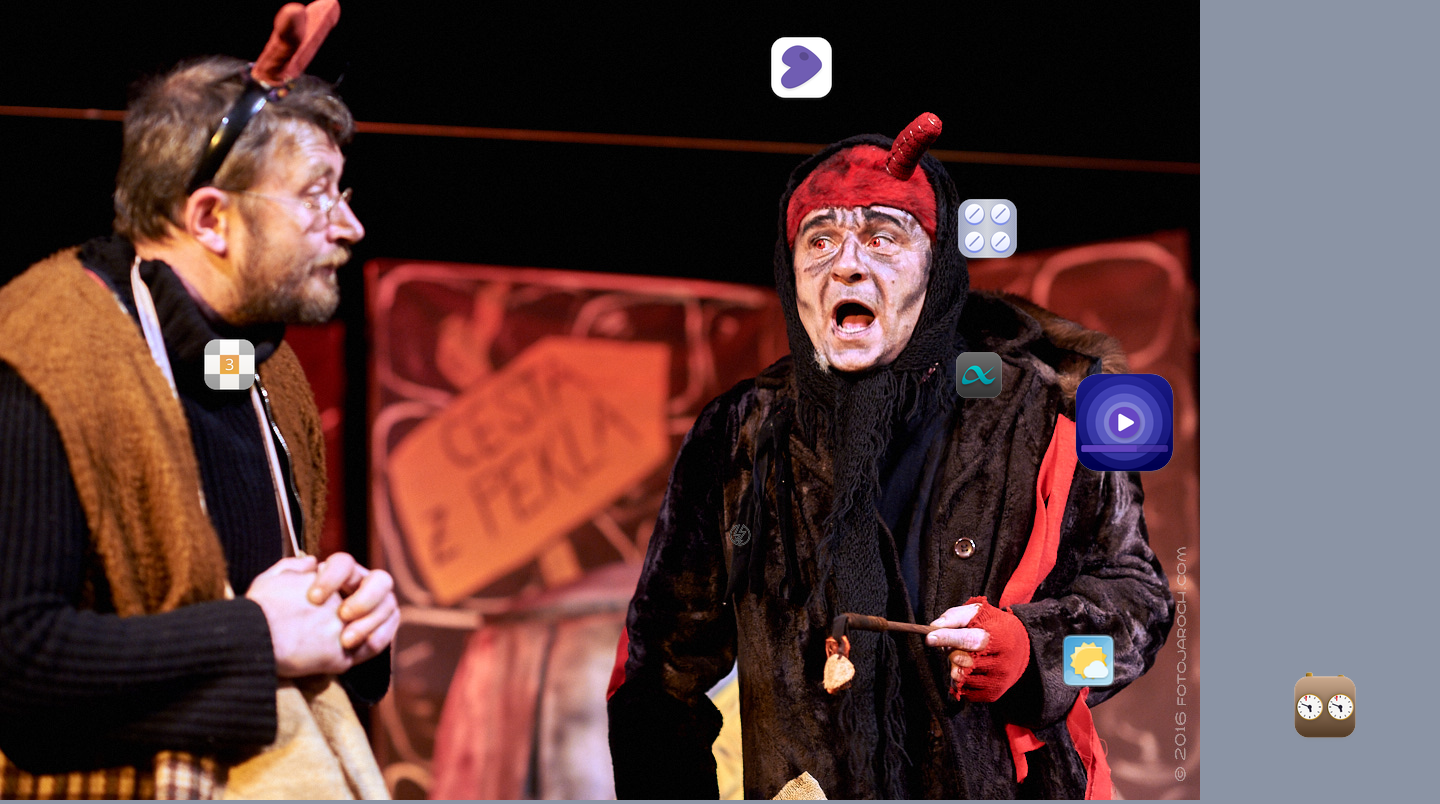 The height and width of the screenshot is (804, 1440). I want to click on thunderbolt port or connection status, so click(740, 535).